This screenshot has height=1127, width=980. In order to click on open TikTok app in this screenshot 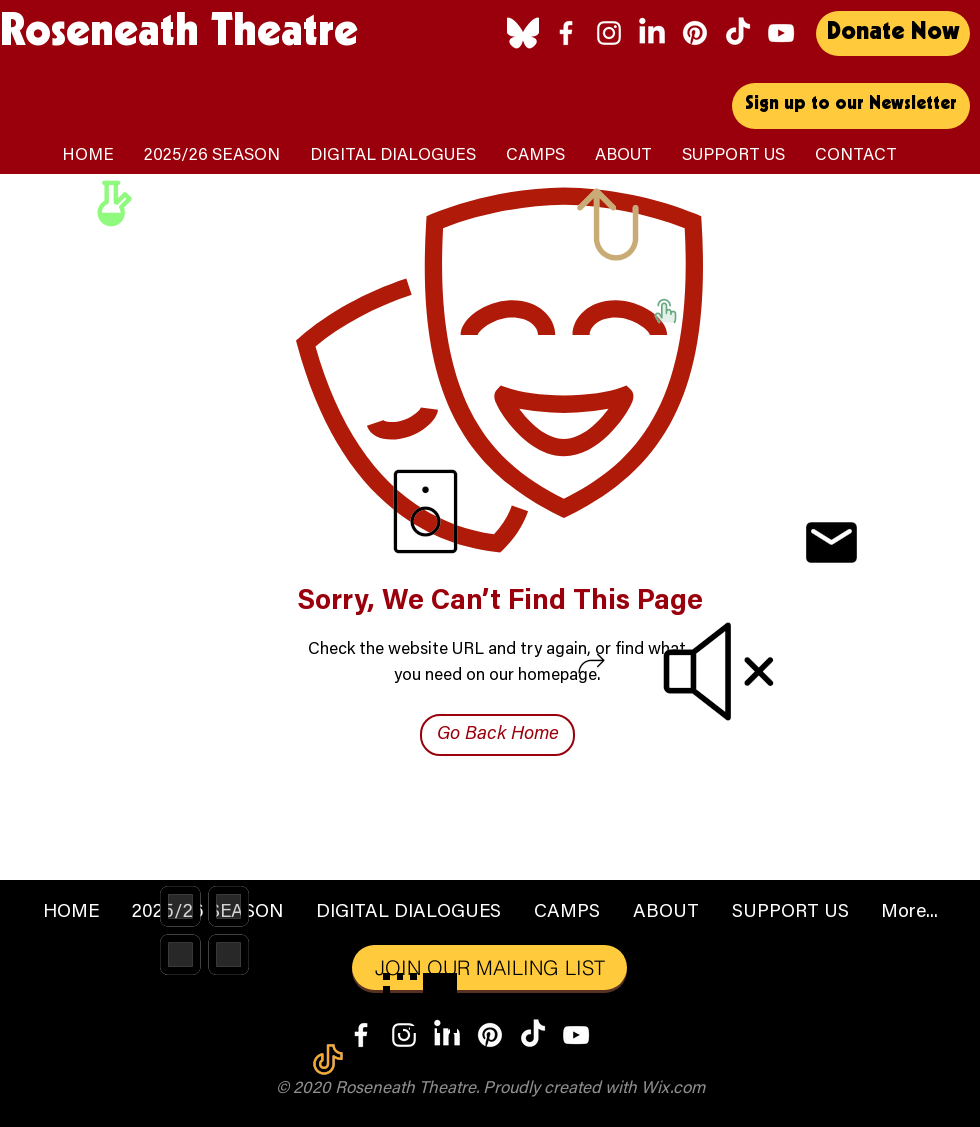, I will do `click(328, 1060)`.